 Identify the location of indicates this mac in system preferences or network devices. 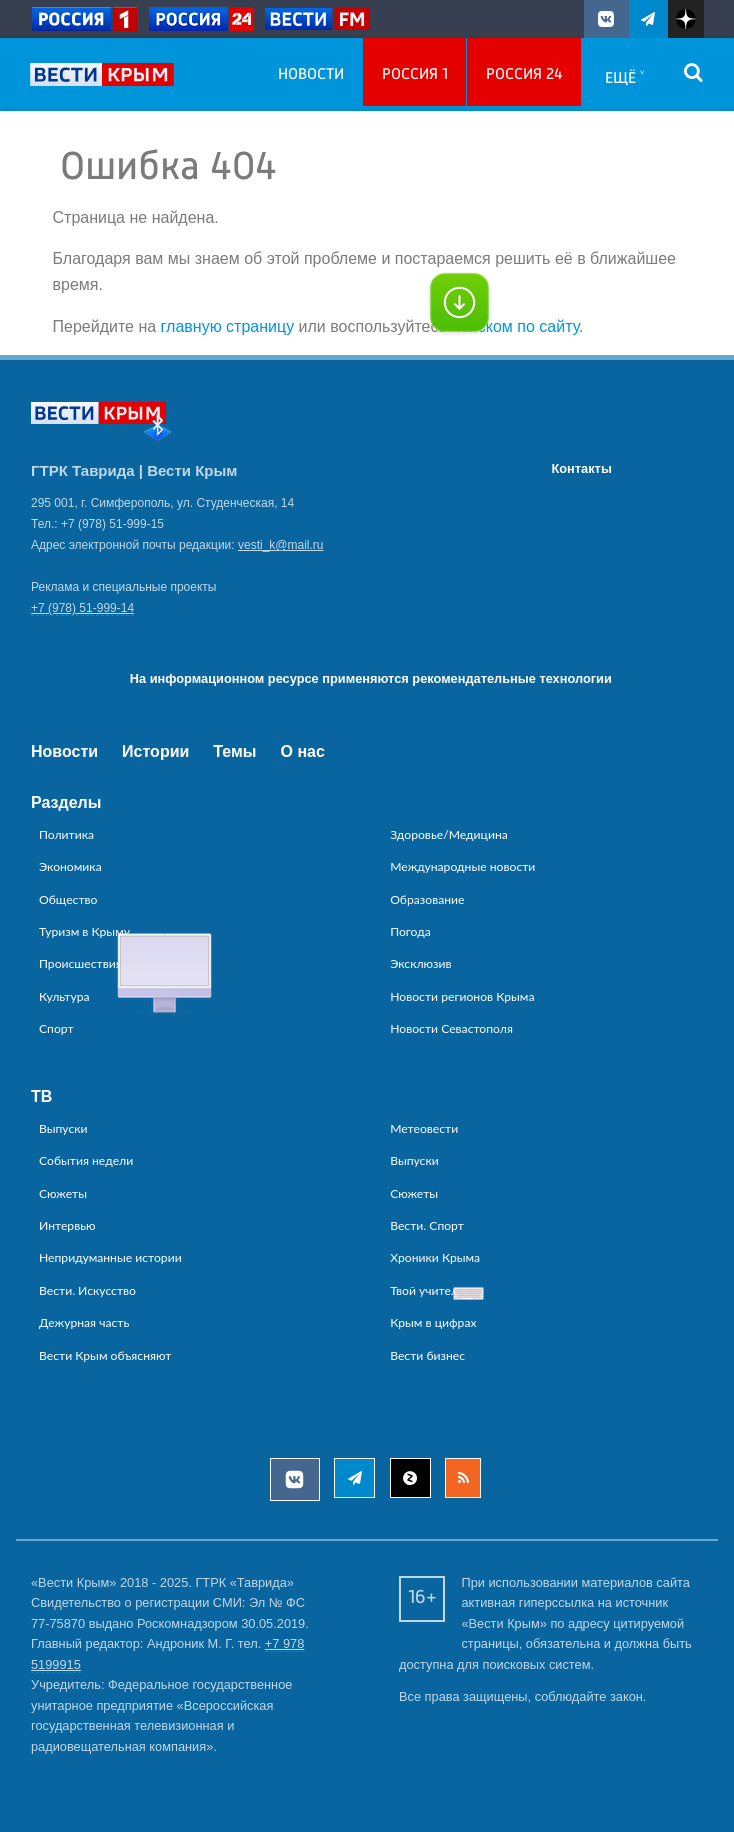
(164, 971).